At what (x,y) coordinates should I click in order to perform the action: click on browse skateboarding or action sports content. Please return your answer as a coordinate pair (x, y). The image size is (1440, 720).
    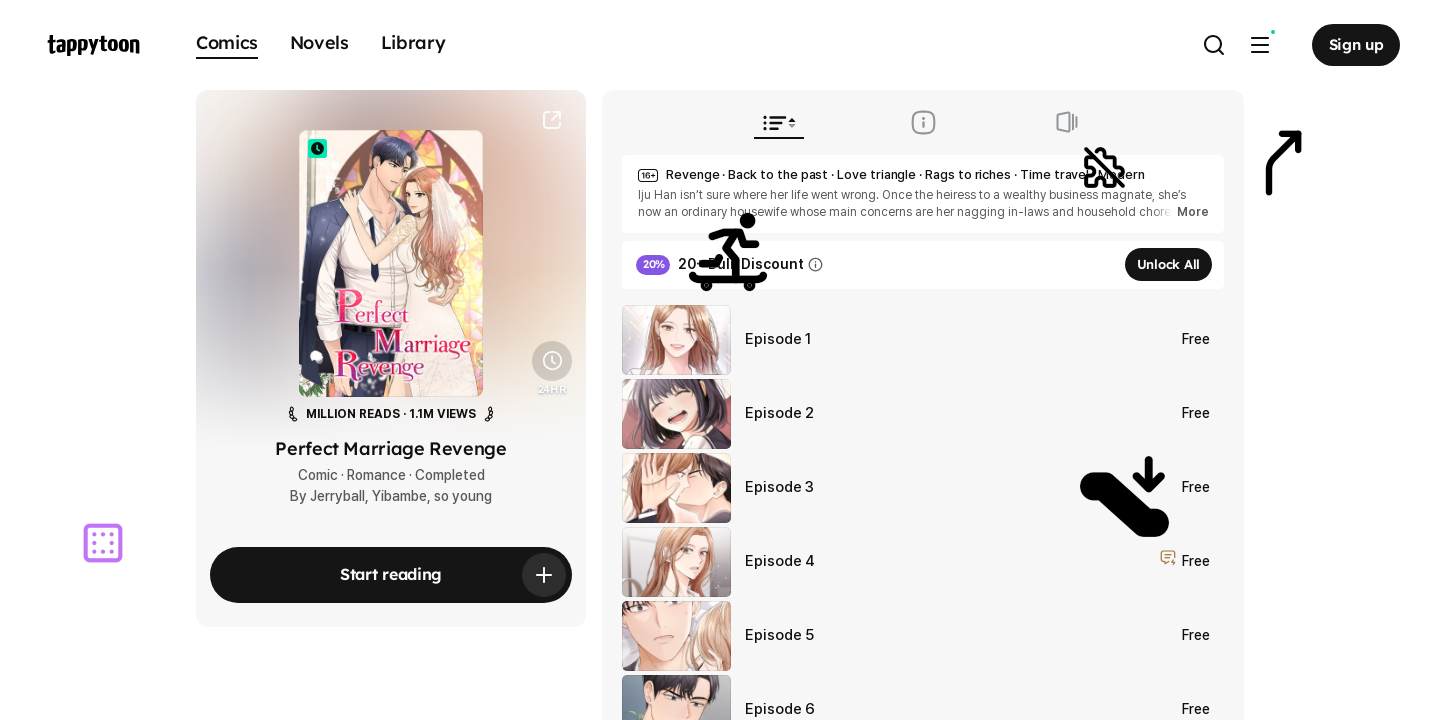
    Looking at the image, I should click on (728, 252).